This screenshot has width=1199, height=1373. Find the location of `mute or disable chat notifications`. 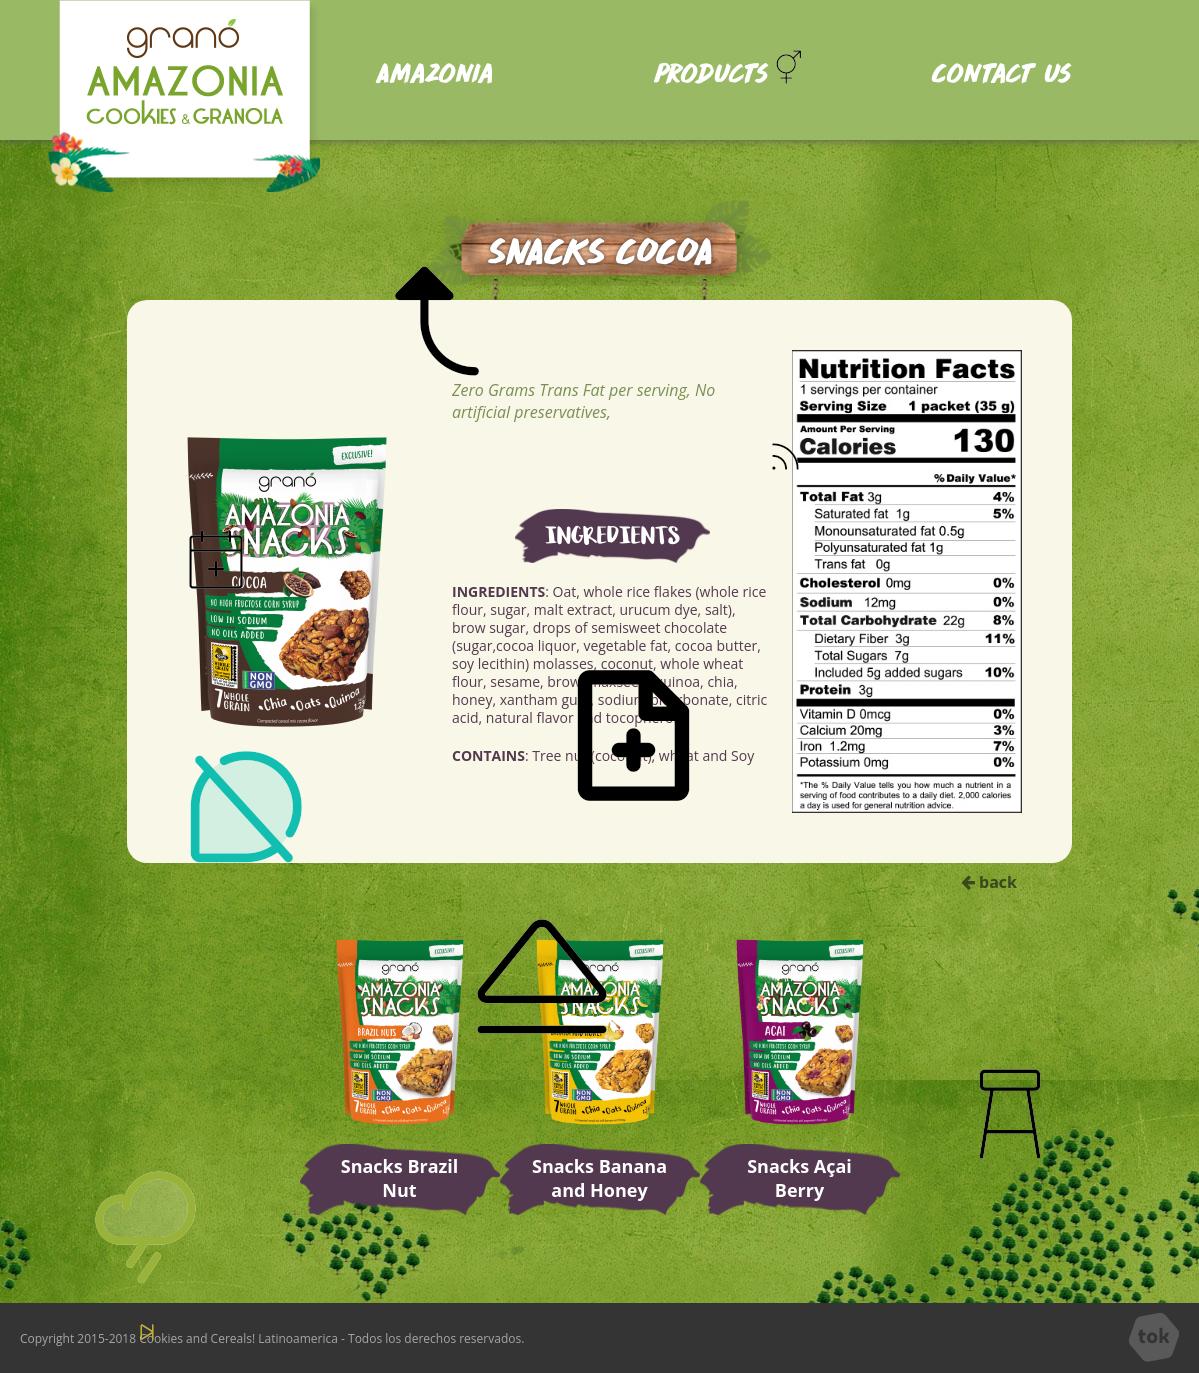

mute or disable chat notifications is located at coordinates (244, 809).